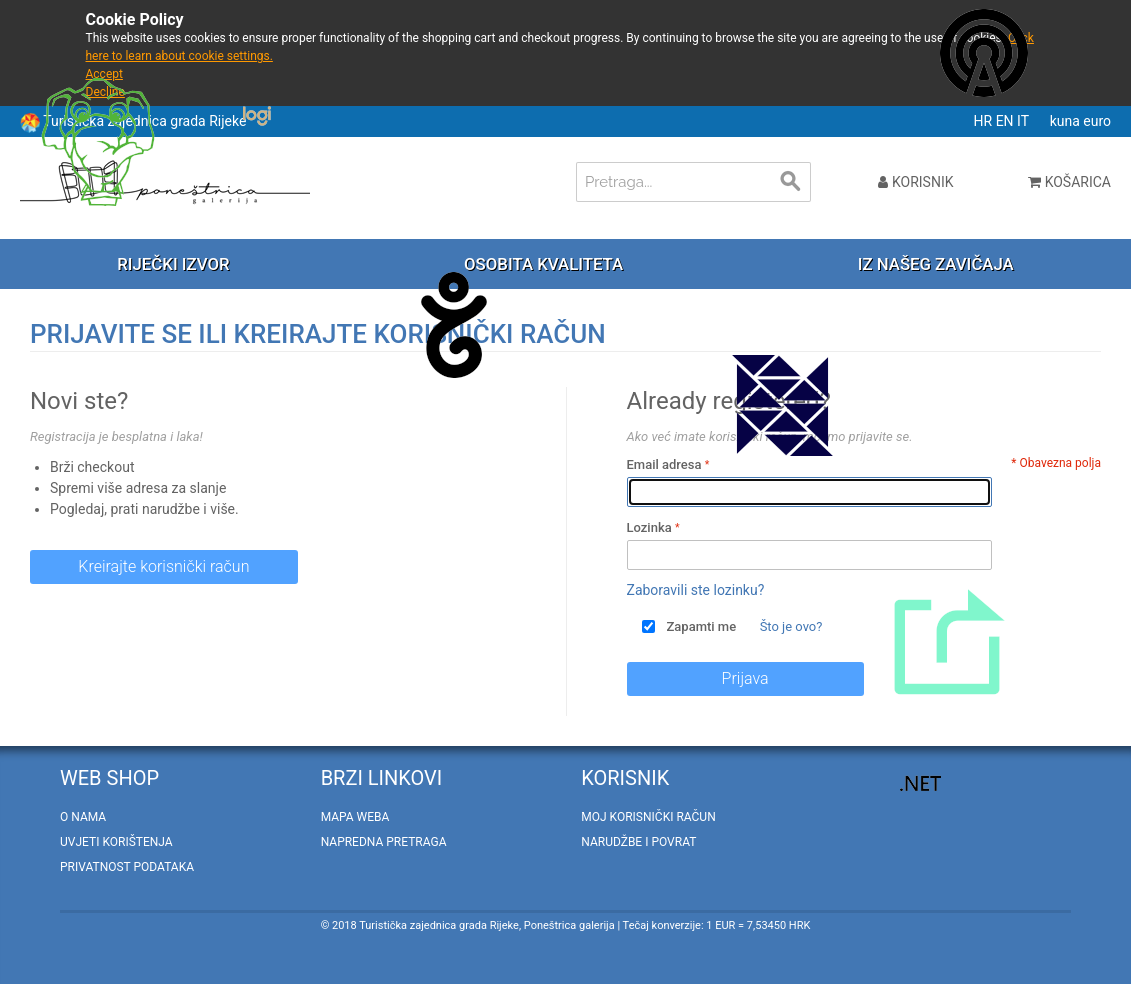 The image size is (1131, 984). Describe the element at coordinates (454, 325) in the screenshot. I see `link to Gandi domain registrar services` at that location.